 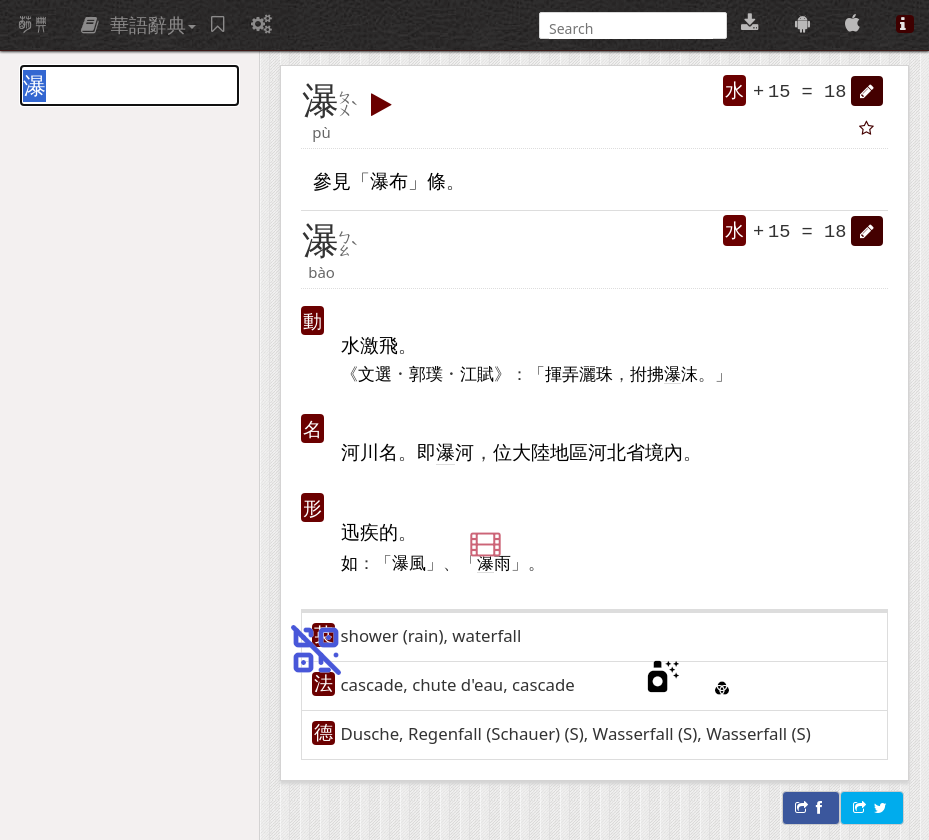 I want to click on view video or film content, so click(x=485, y=544).